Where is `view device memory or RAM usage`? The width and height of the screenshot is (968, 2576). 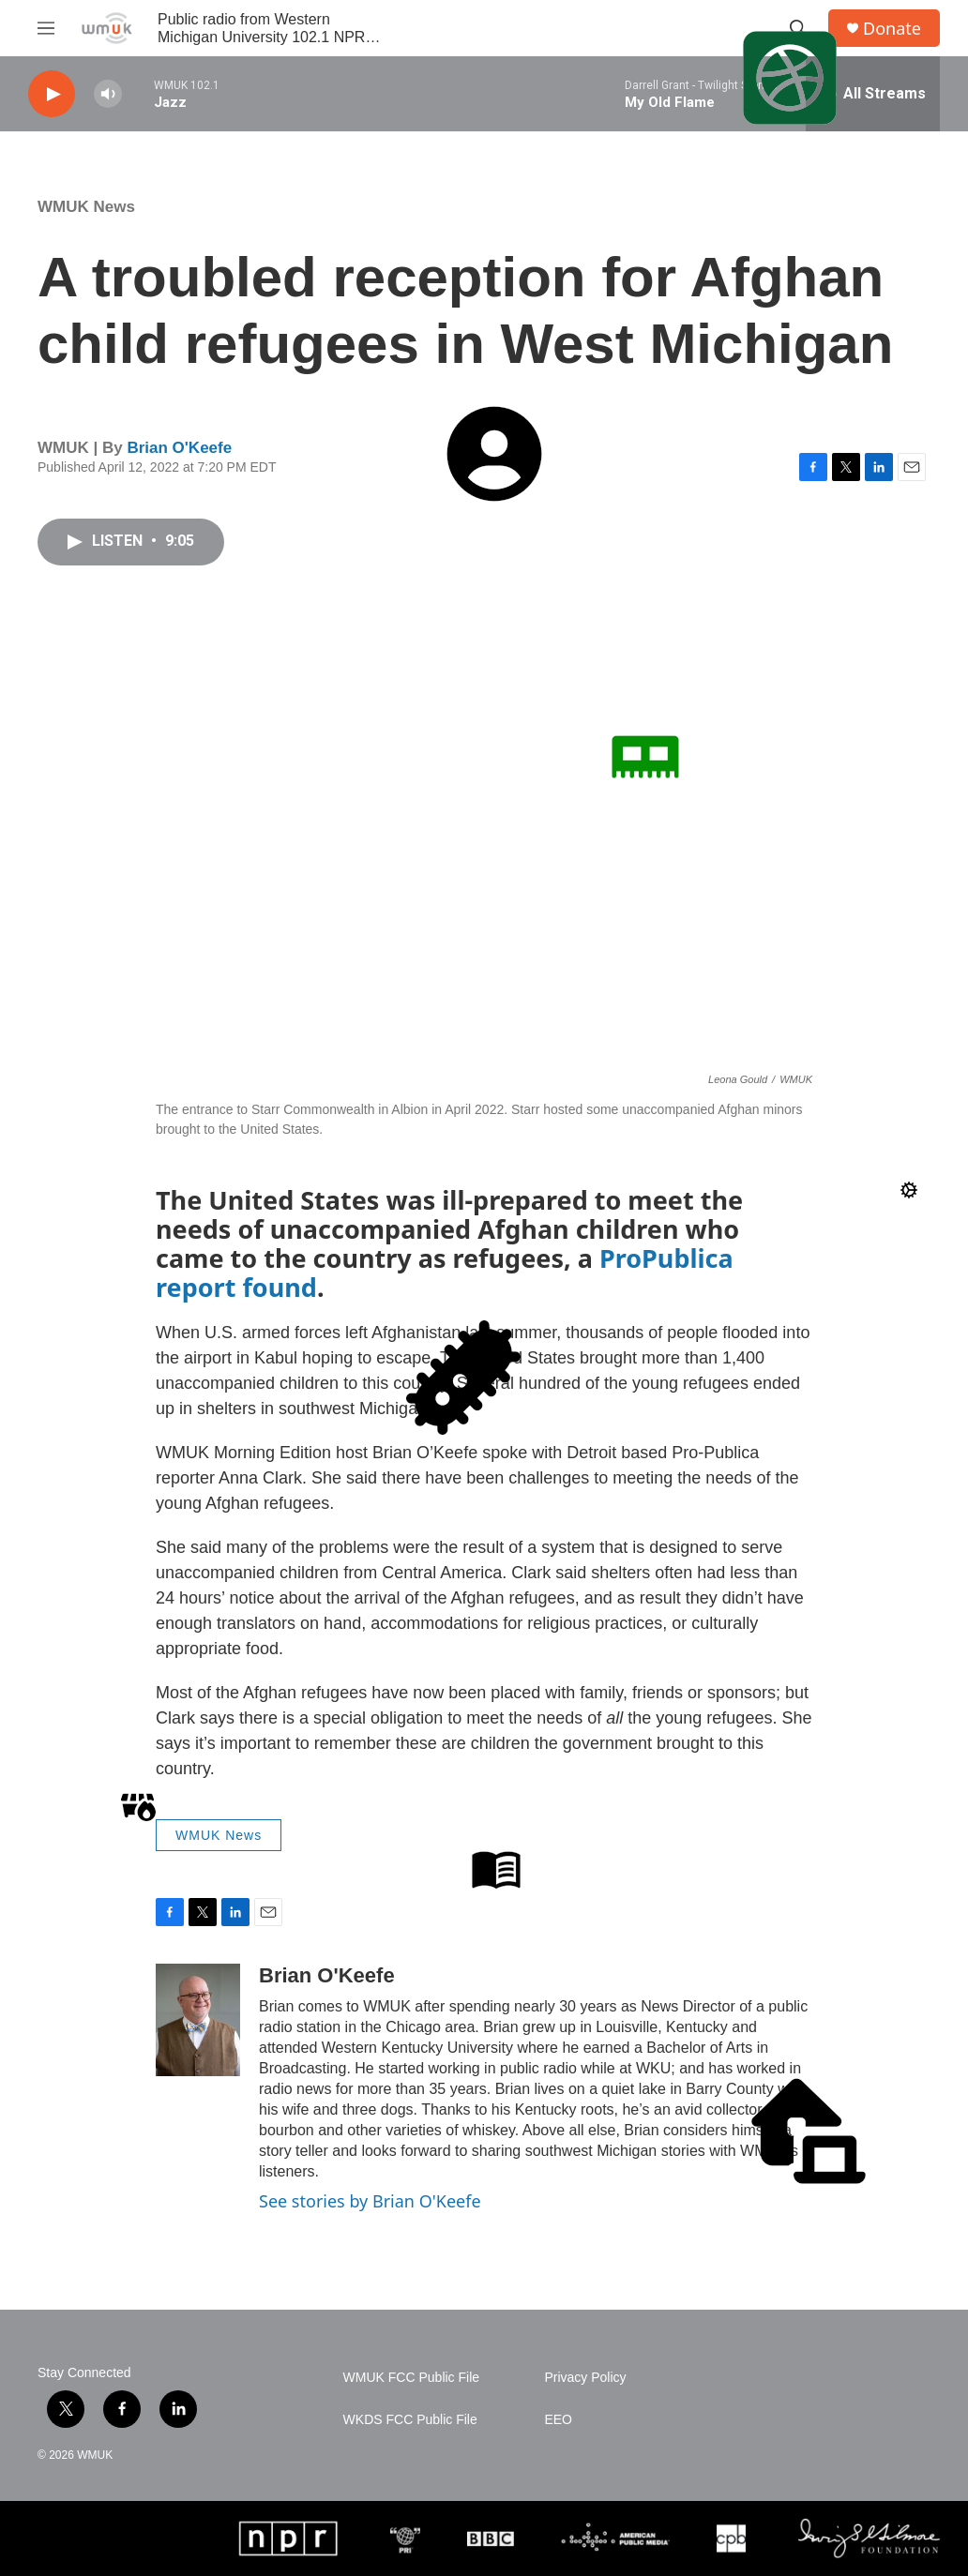
view device memory or RAM usage is located at coordinates (645, 756).